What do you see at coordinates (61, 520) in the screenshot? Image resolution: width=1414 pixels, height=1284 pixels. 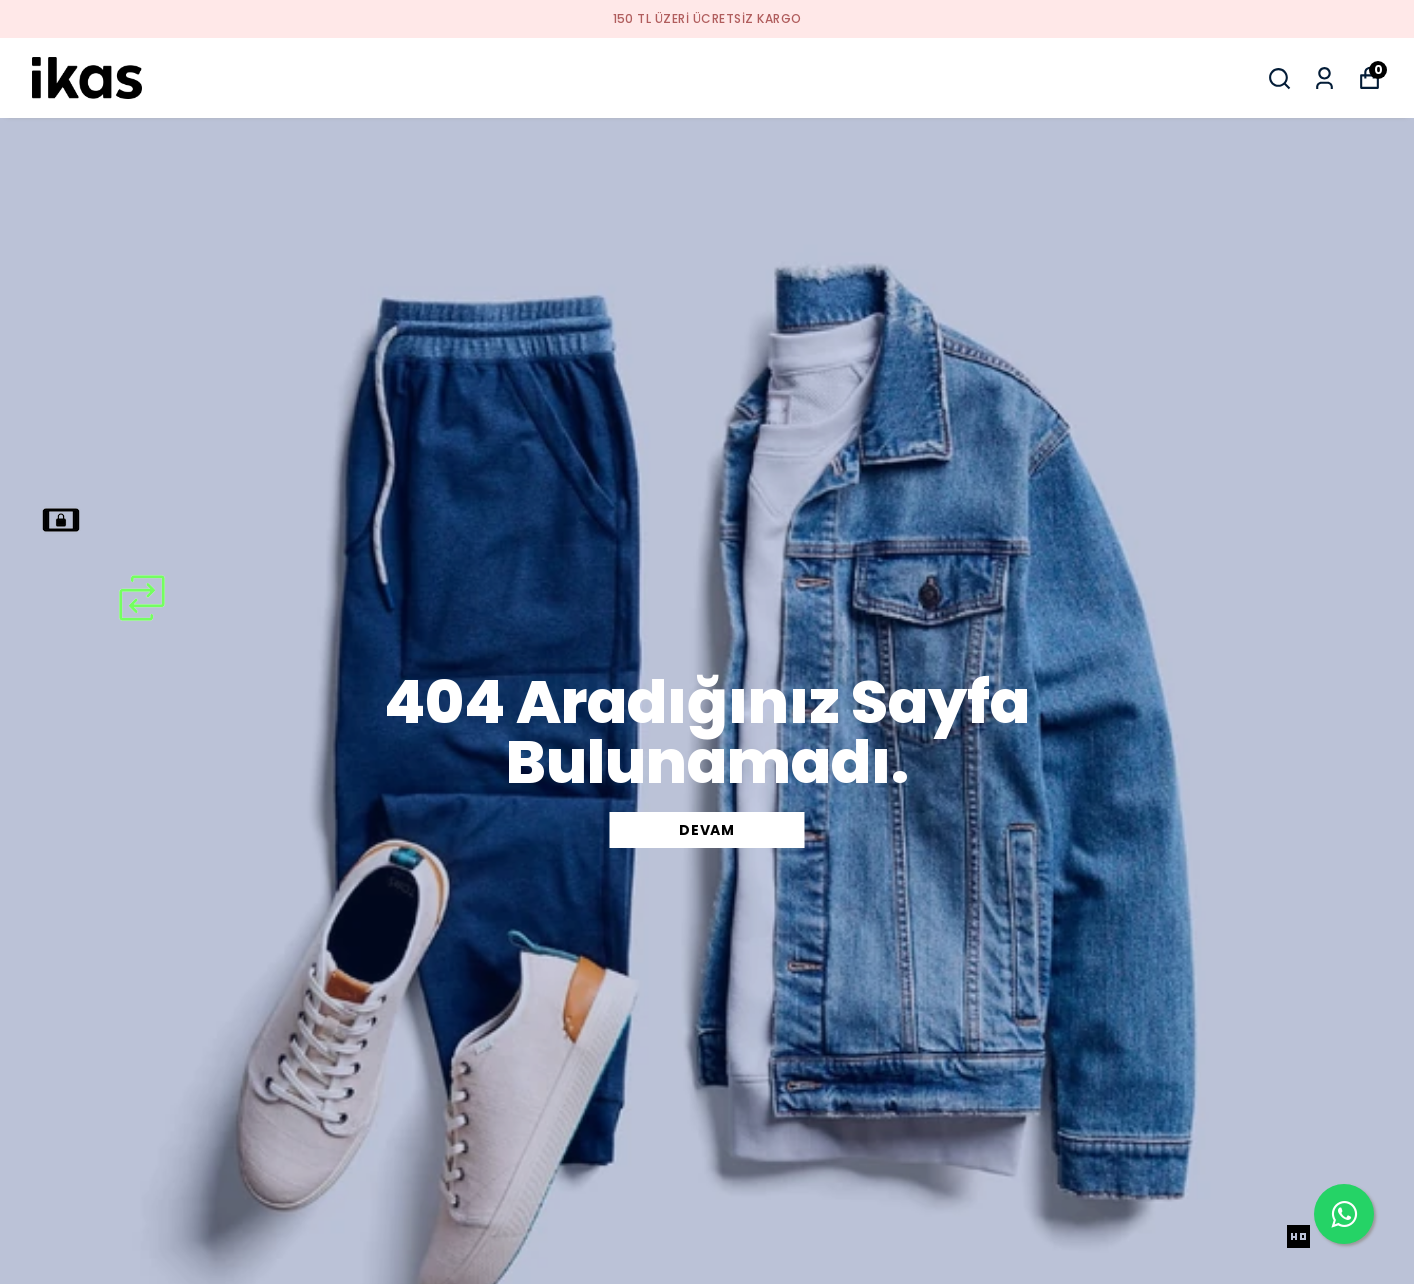 I see `lock screen in landscape orientation` at bounding box center [61, 520].